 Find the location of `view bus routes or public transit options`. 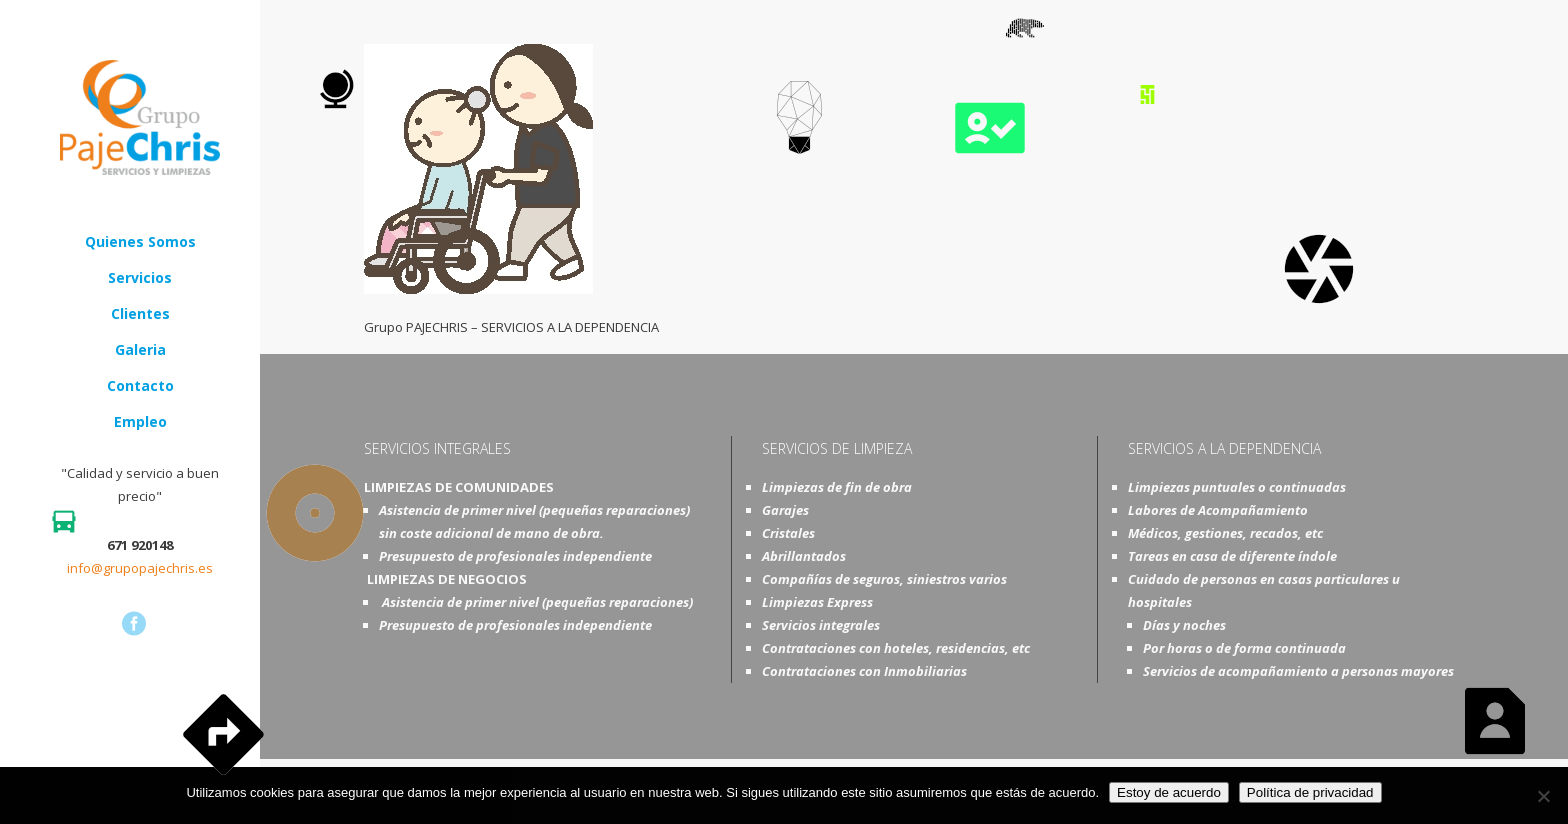

view bus routes or public transit options is located at coordinates (64, 521).